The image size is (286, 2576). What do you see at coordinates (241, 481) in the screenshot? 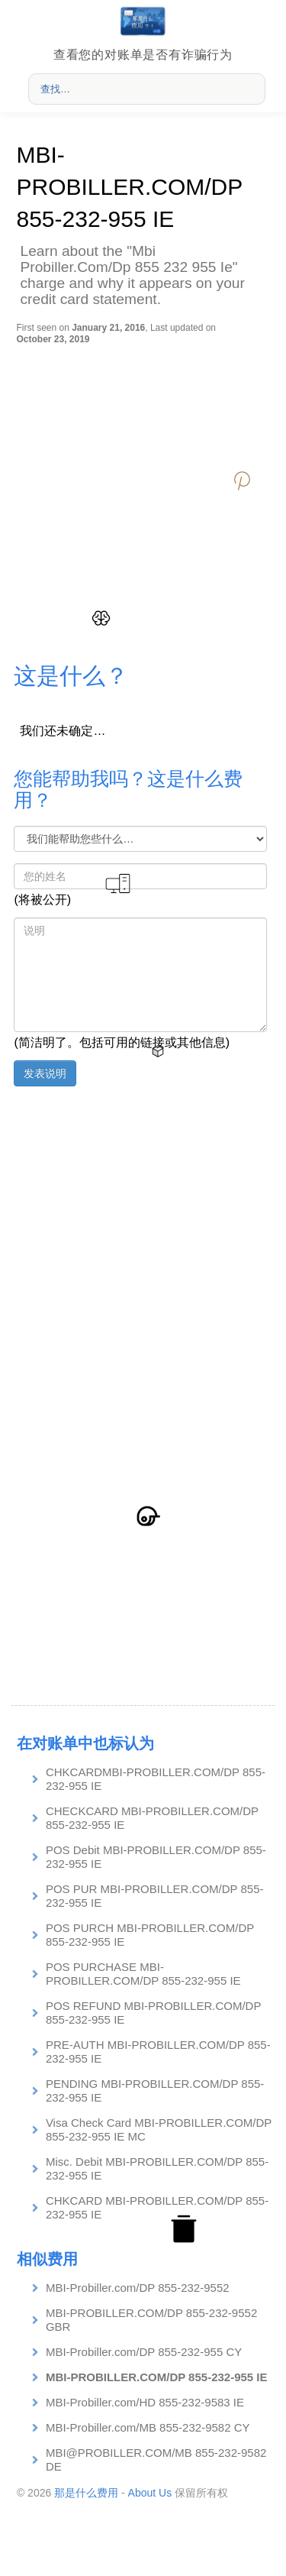
I see `open Pinterest app` at bounding box center [241, 481].